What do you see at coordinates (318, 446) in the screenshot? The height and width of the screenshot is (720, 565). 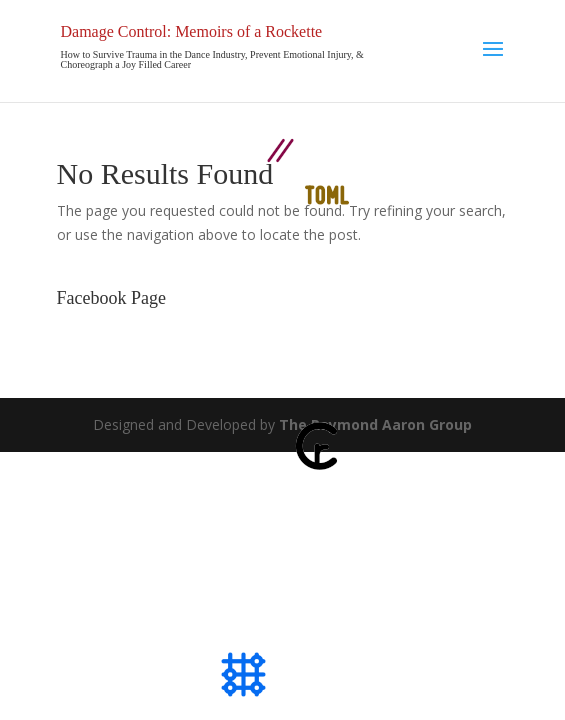 I see `indicates brazilian cruzeiro currency` at bounding box center [318, 446].